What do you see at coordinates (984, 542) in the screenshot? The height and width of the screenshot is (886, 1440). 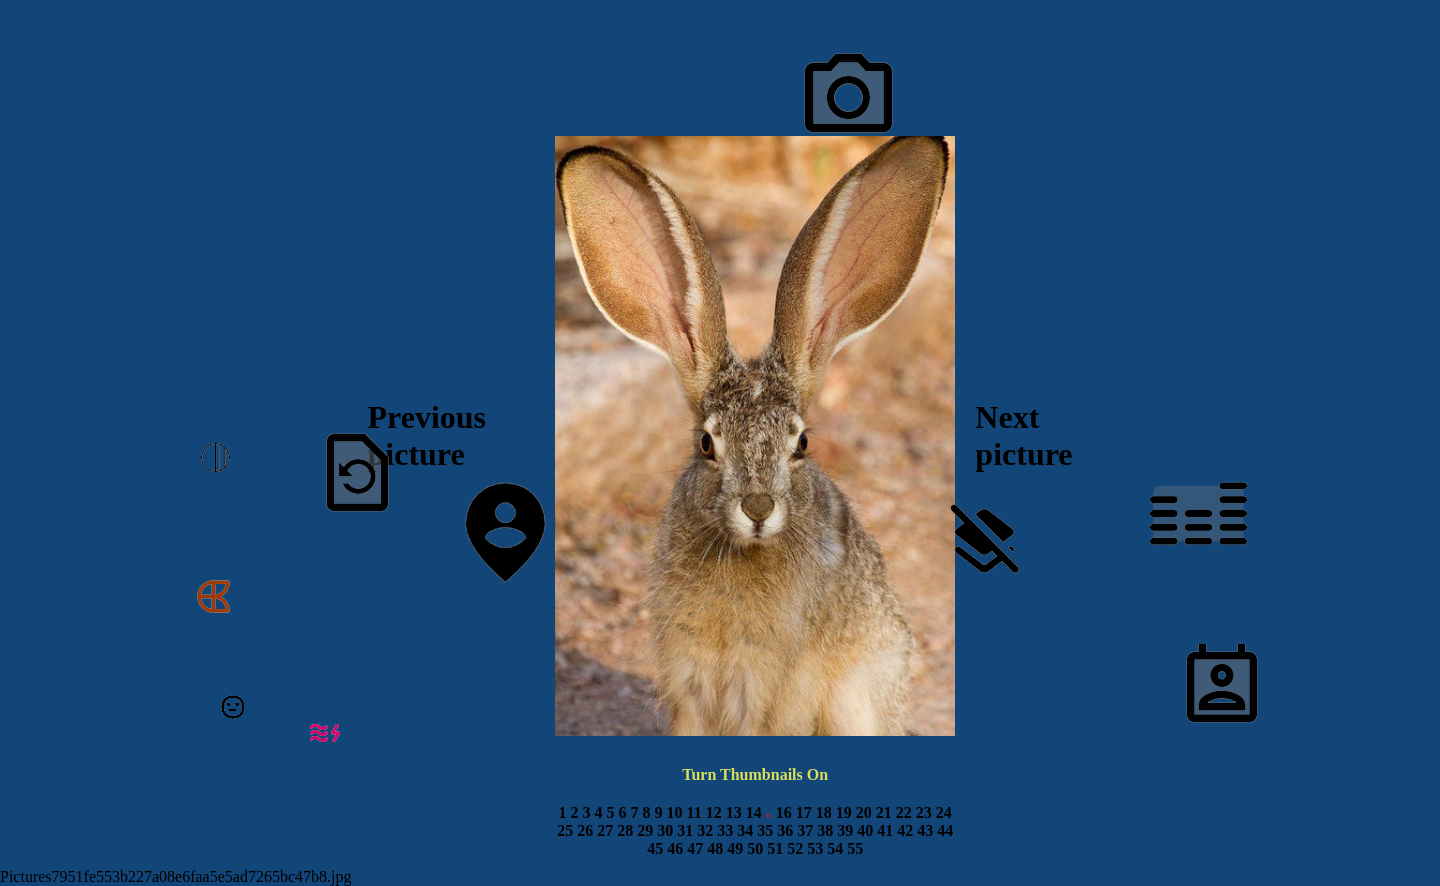 I see `clear all map layers` at bounding box center [984, 542].